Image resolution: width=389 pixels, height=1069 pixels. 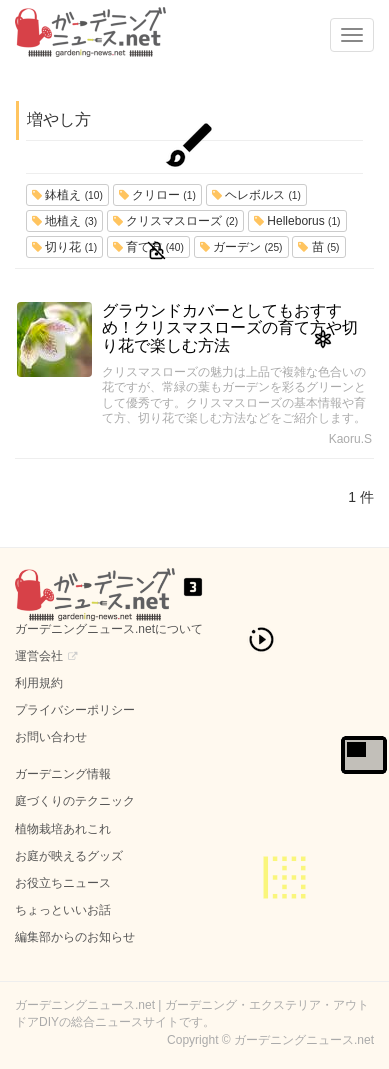 I want to click on unlock or disable security lock, so click(x=156, y=250).